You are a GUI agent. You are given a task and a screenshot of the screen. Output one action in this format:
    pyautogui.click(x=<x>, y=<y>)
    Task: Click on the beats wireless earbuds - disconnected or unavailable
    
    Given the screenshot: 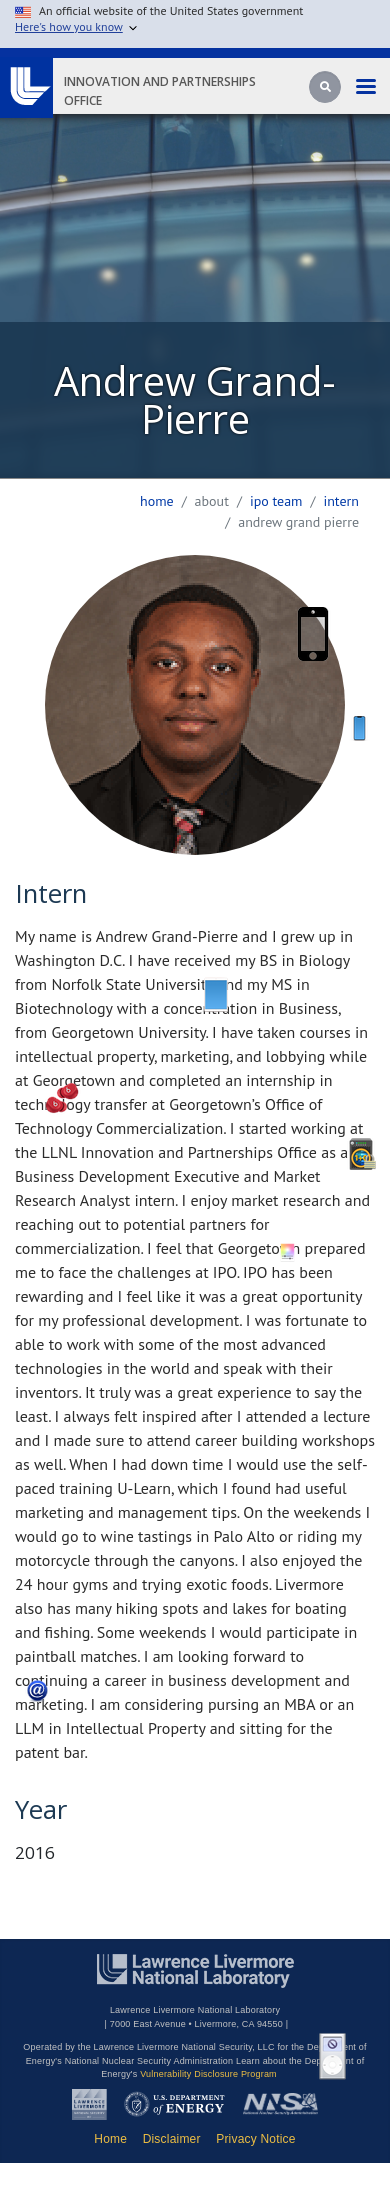 What is the action you would take?
    pyautogui.click(x=62, y=1098)
    